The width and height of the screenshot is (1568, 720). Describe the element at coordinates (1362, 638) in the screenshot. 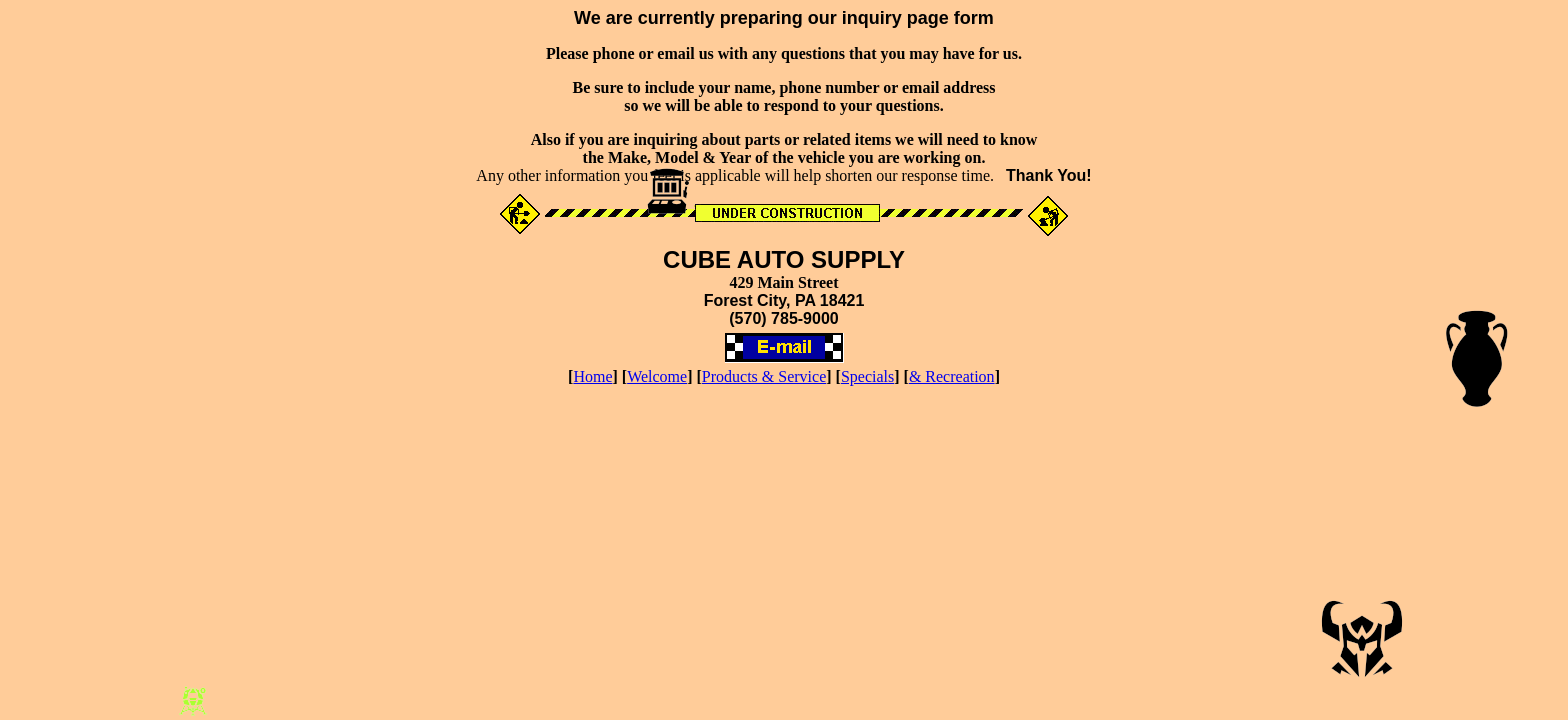

I see `select warrior or tank character class` at that location.